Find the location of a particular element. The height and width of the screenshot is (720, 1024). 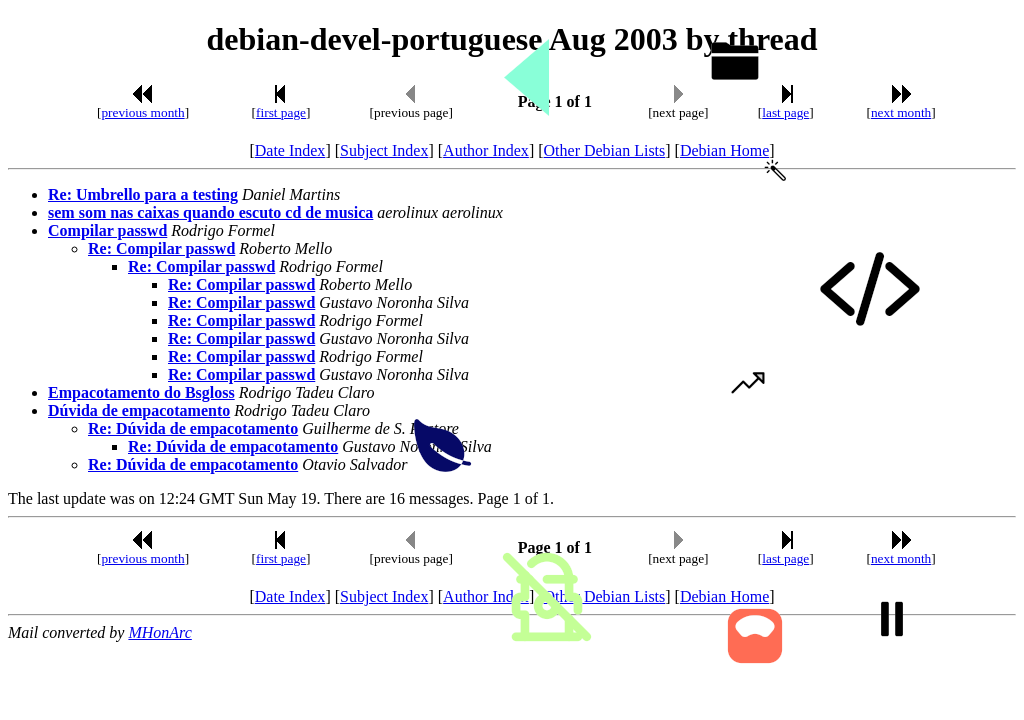

view eco-friendly or sustainable options is located at coordinates (442, 445).